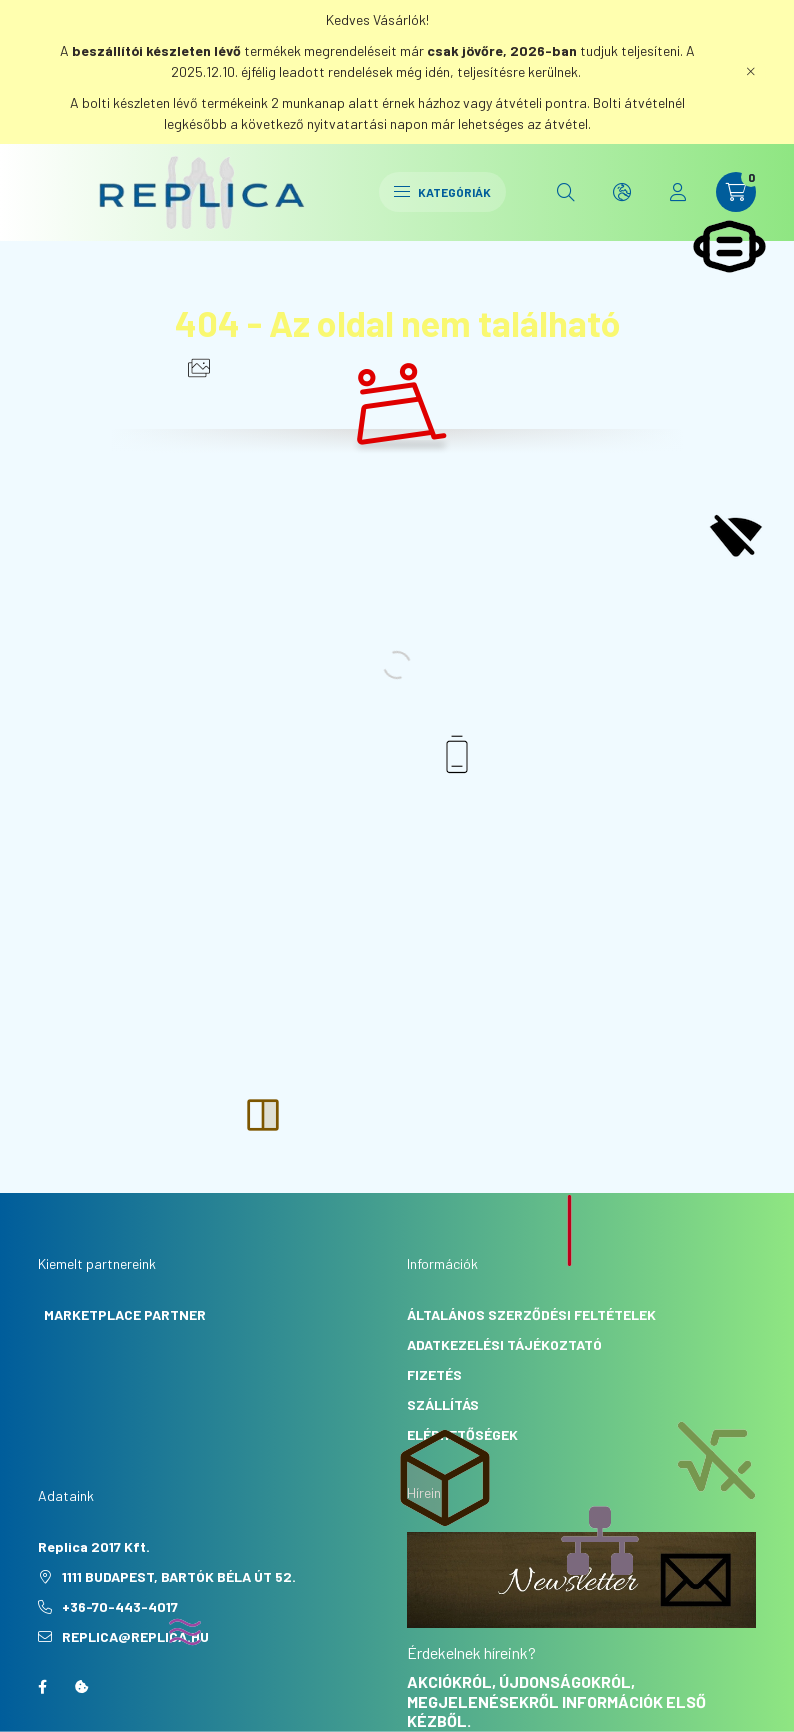  Describe the element at coordinates (185, 1632) in the screenshot. I see `indicates water or aquatic features` at that location.